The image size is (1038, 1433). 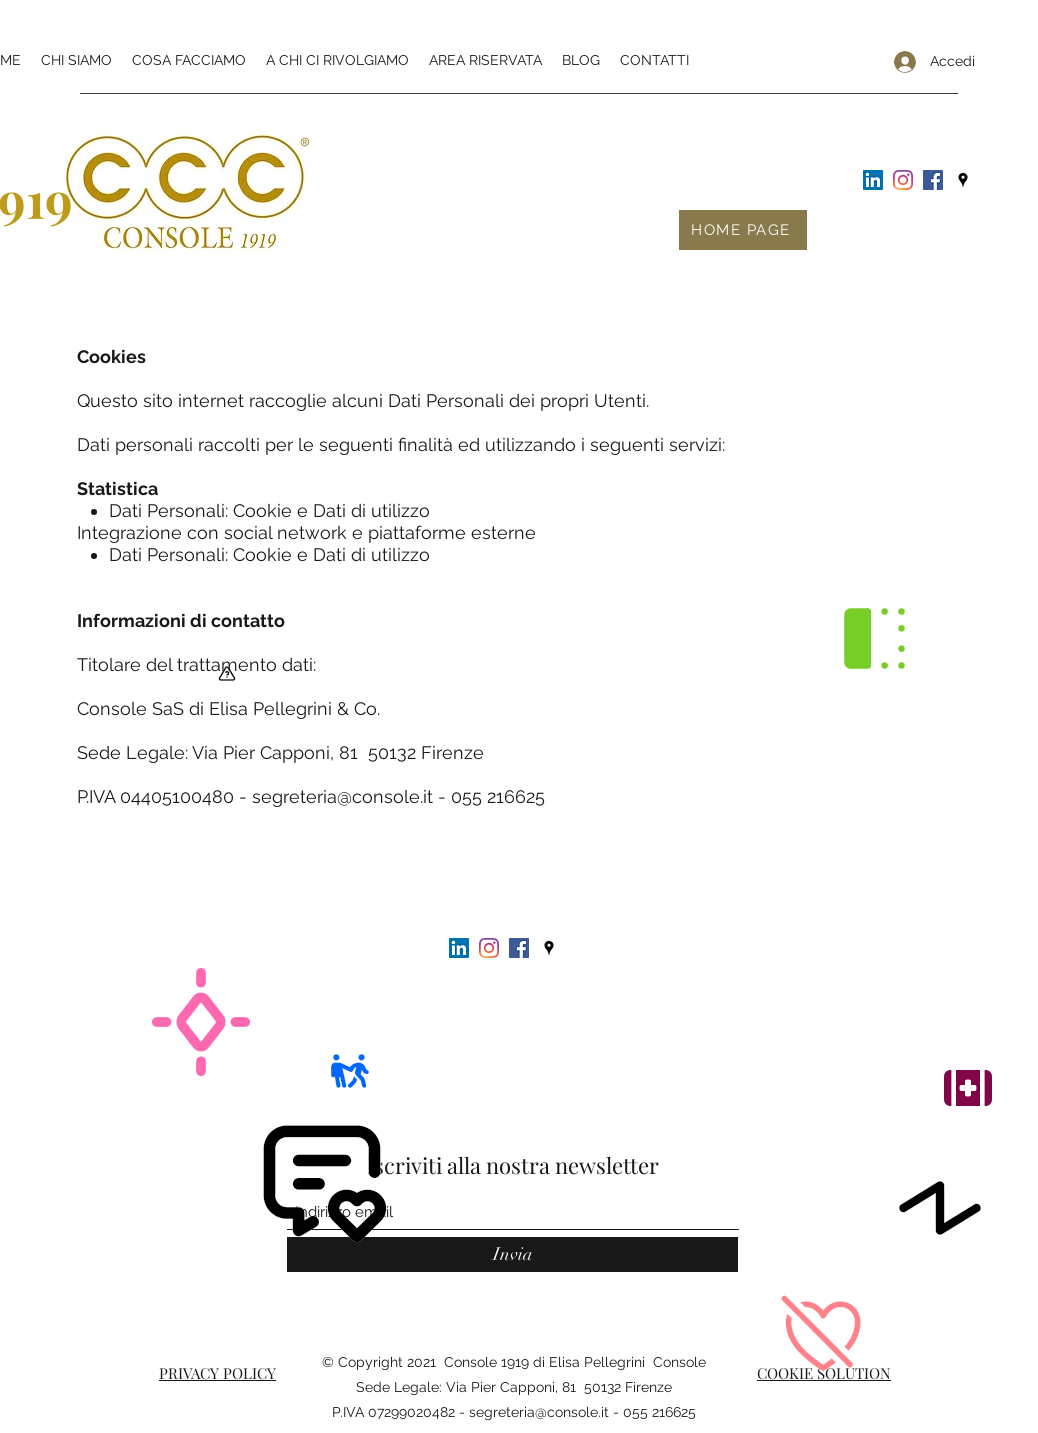 What do you see at coordinates (227, 674) in the screenshot?
I see `access help or support for a warning condition` at bounding box center [227, 674].